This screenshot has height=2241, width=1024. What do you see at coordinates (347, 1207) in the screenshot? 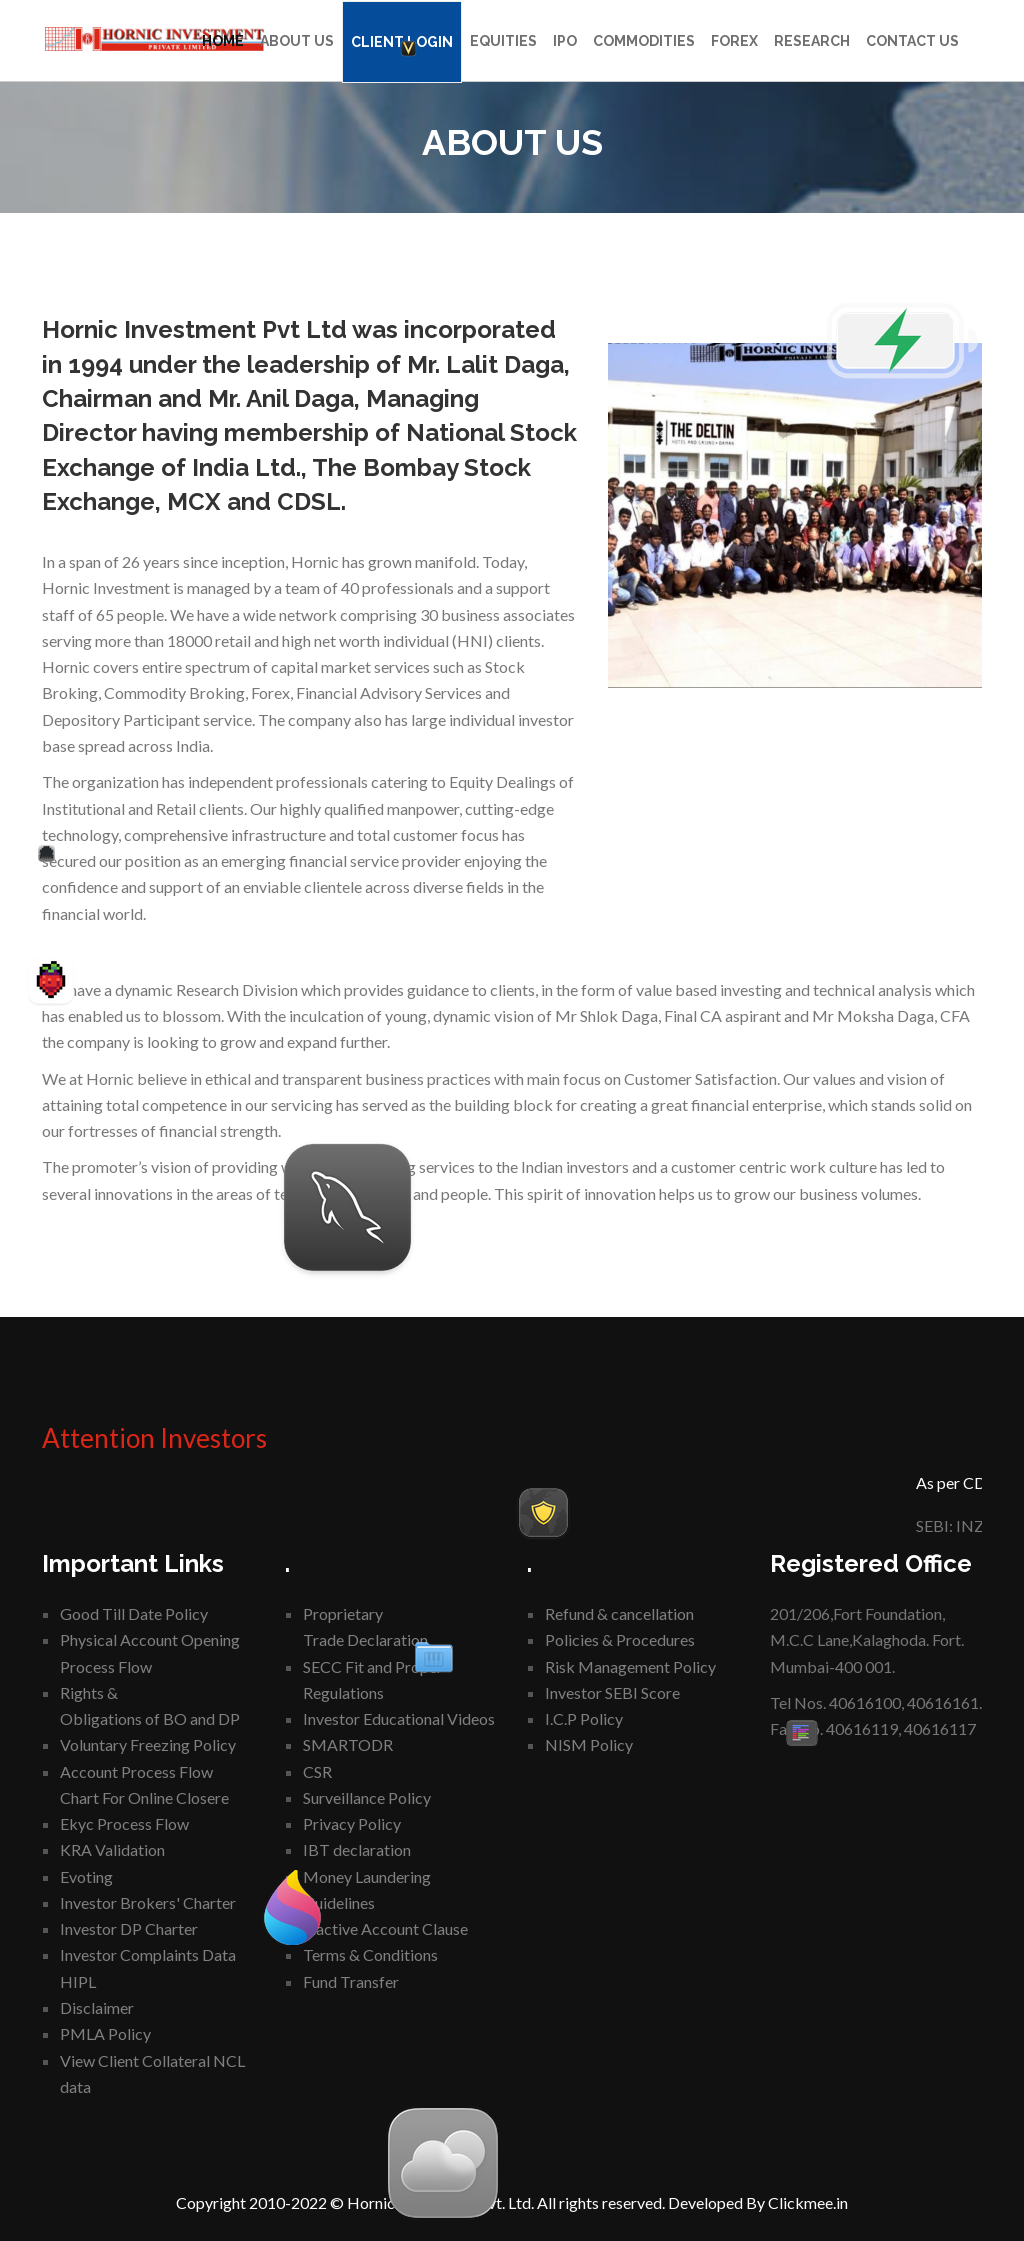
I see `open mysql workbench database management tool` at bounding box center [347, 1207].